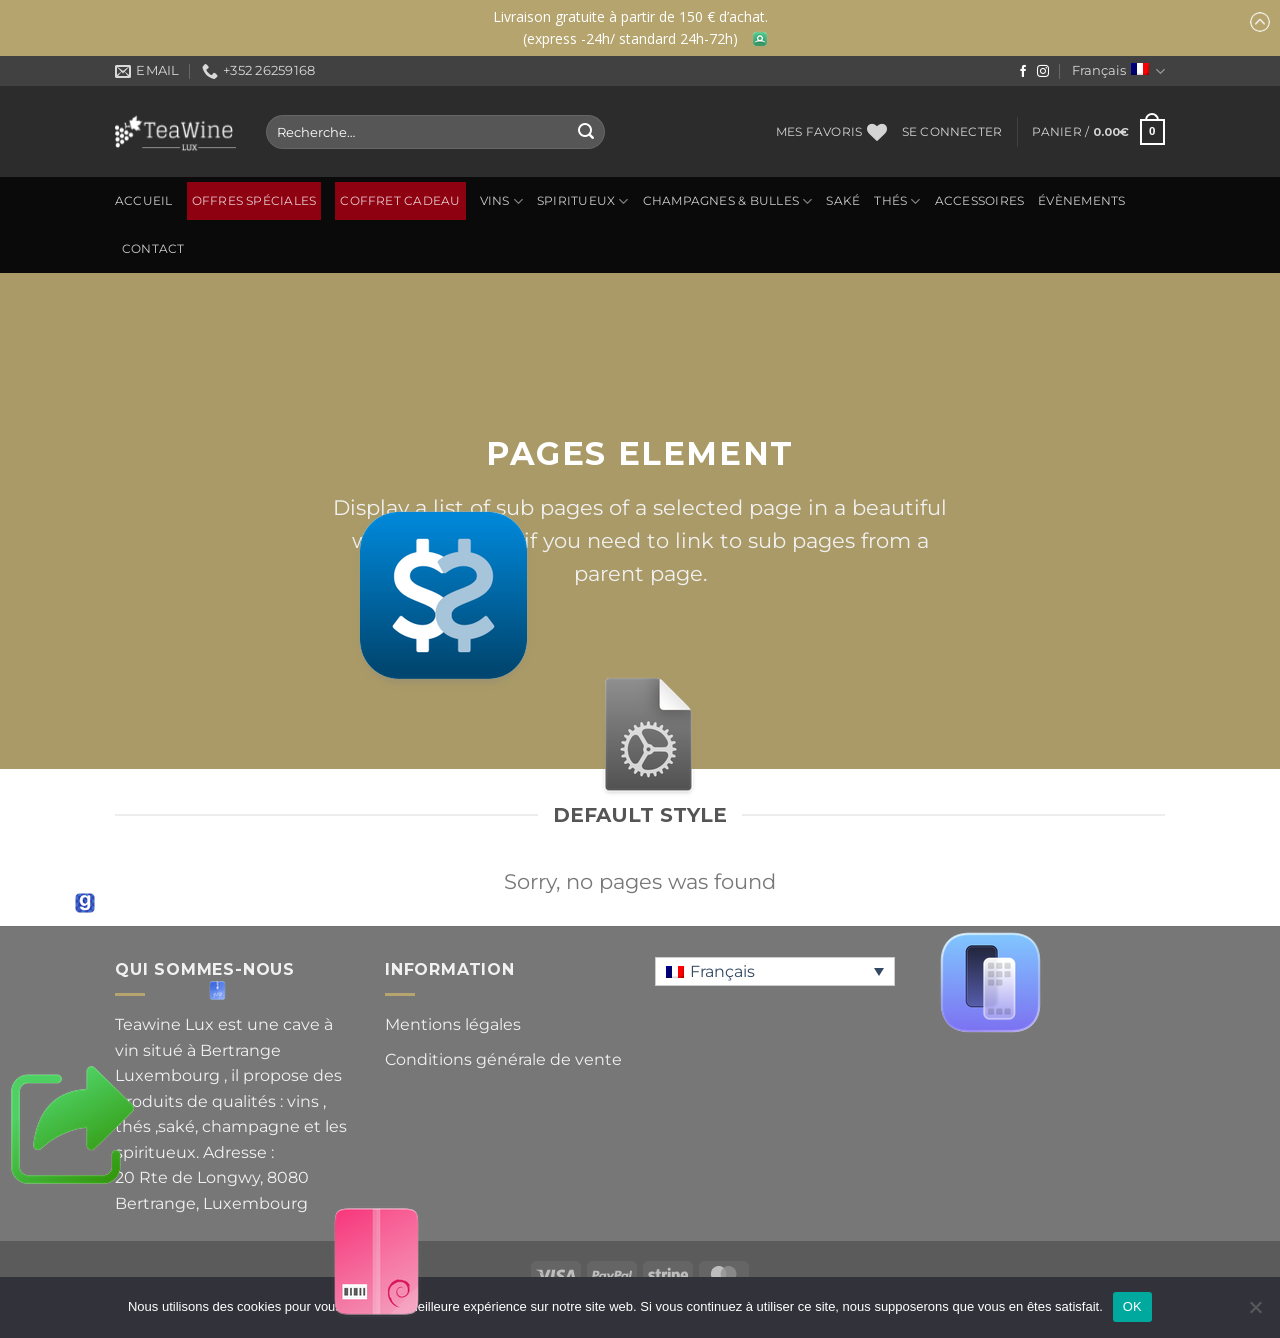 This screenshot has width=1280, height=1338. What do you see at coordinates (443, 595) in the screenshot?
I see `open fava, a web interface for beancount accounting` at bounding box center [443, 595].